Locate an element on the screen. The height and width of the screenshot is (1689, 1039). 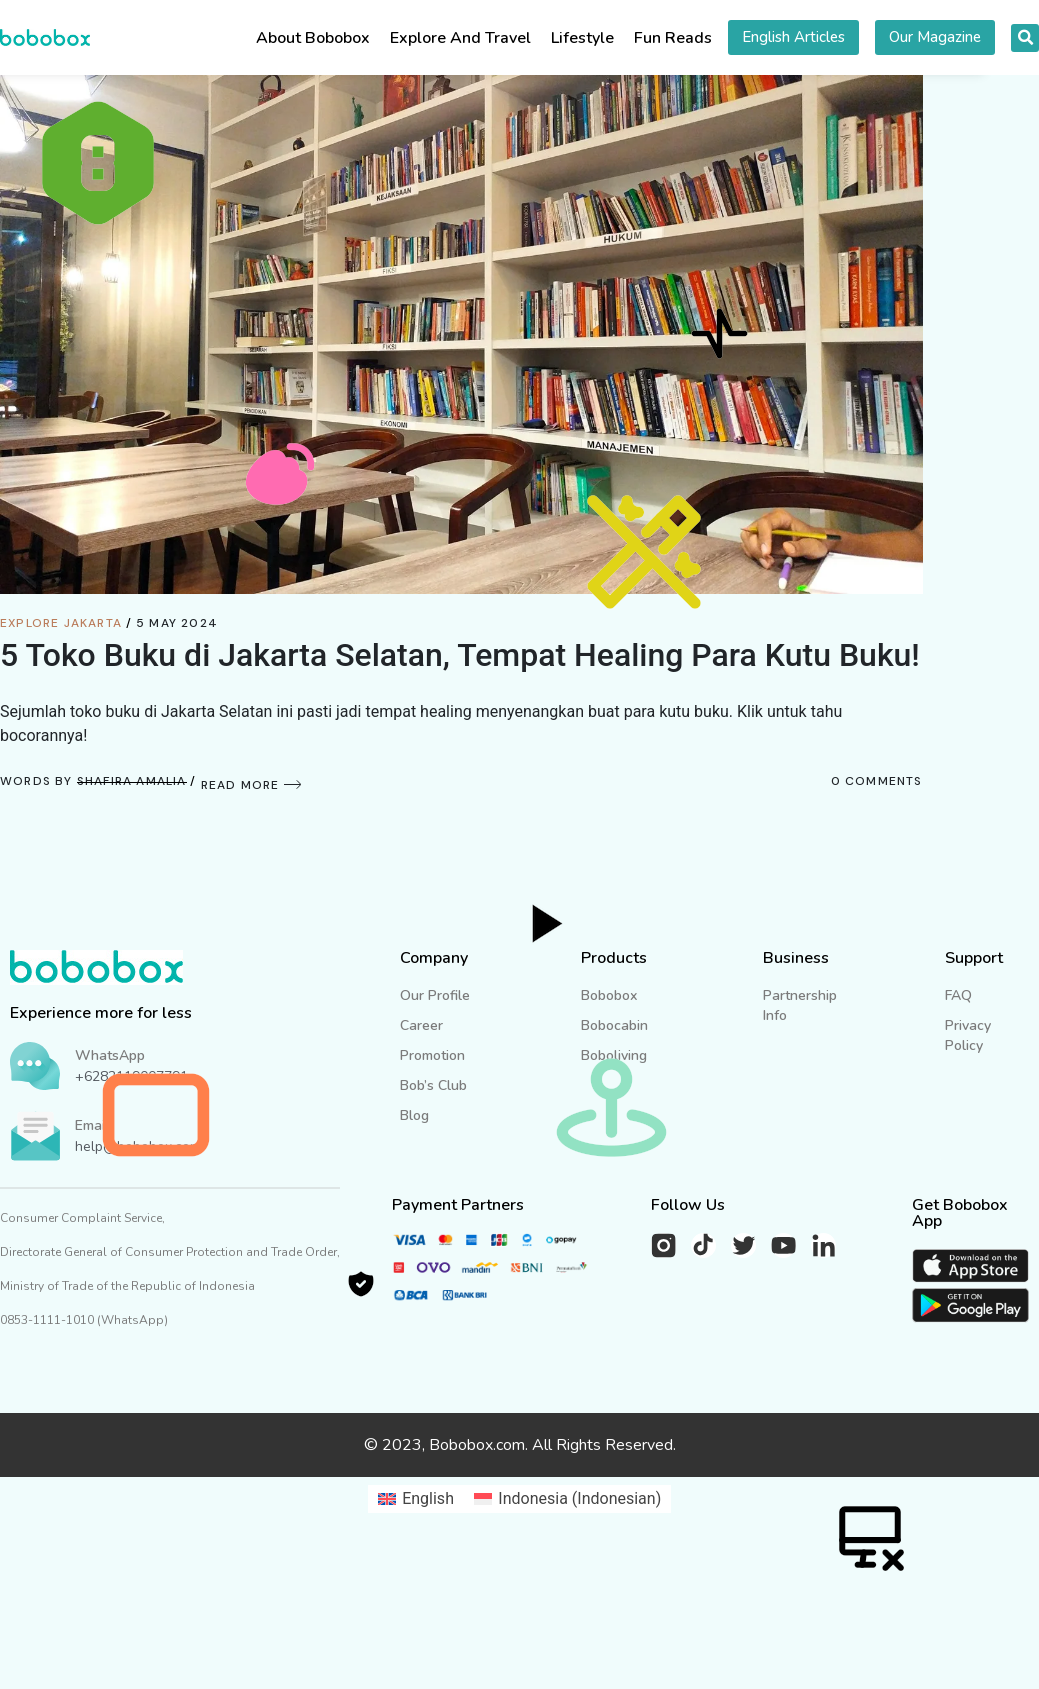
switch to landscape orientation is located at coordinates (156, 1115).